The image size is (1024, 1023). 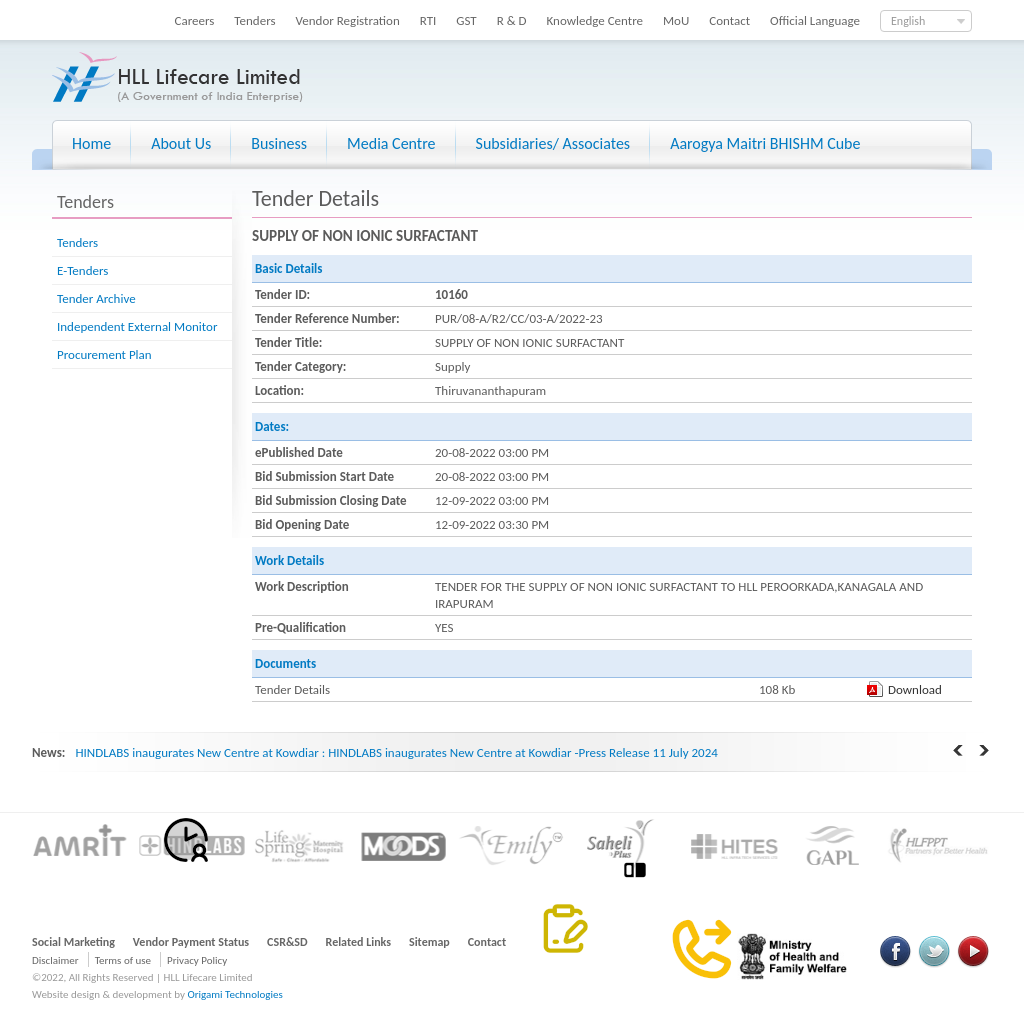 What do you see at coordinates (186, 840) in the screenshot?
I see `view user activity history` at bounding box center [186, 840].